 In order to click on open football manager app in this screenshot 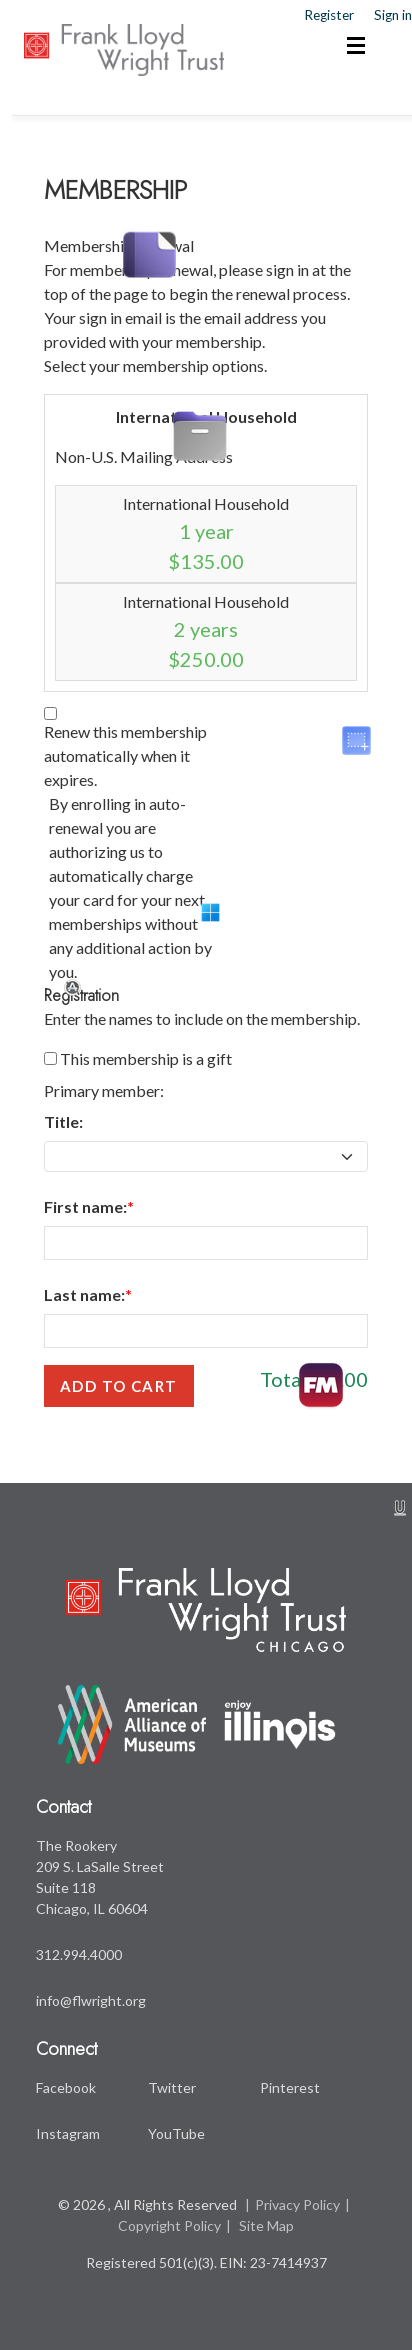, I will do `click(321, 1385)`.